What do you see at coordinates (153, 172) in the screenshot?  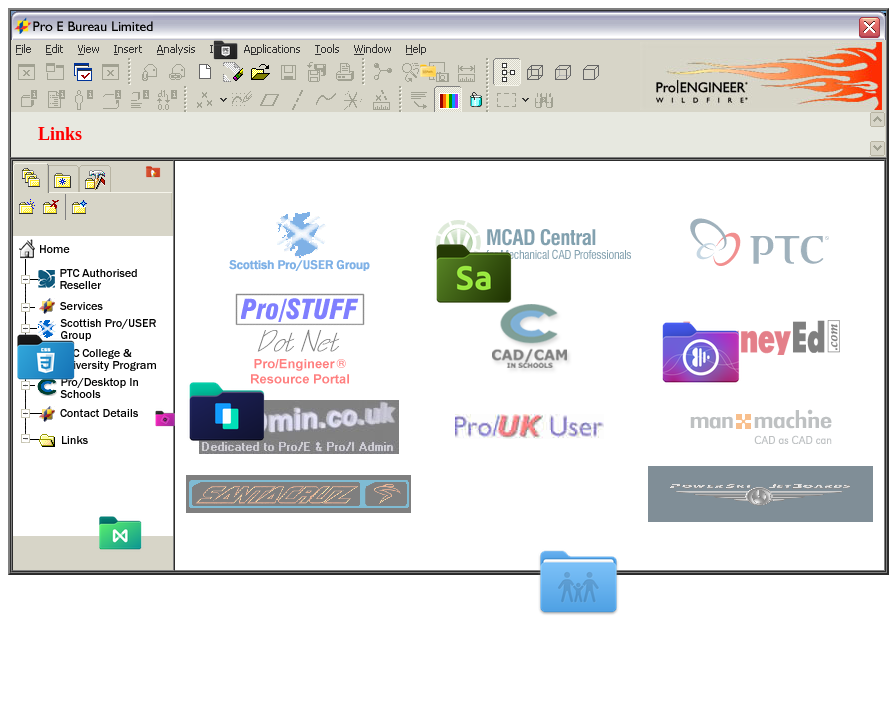 I see `open DuckDuckGo browser downloads folder` at bounding box center [153, 172].